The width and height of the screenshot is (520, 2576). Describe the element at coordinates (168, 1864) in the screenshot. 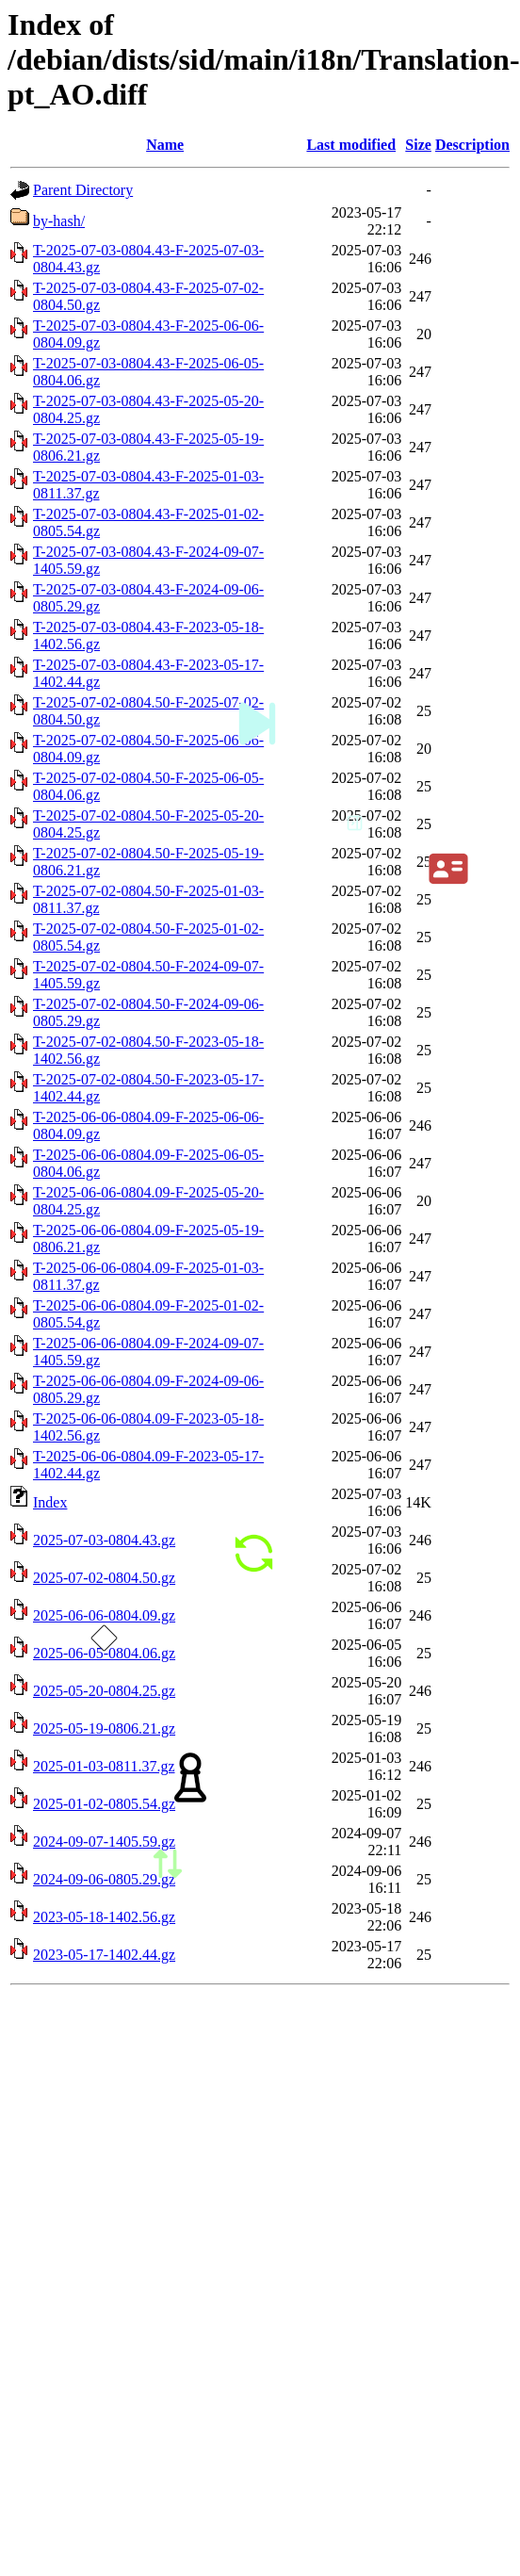

I see `sort items in ascending or descending order` at that location.